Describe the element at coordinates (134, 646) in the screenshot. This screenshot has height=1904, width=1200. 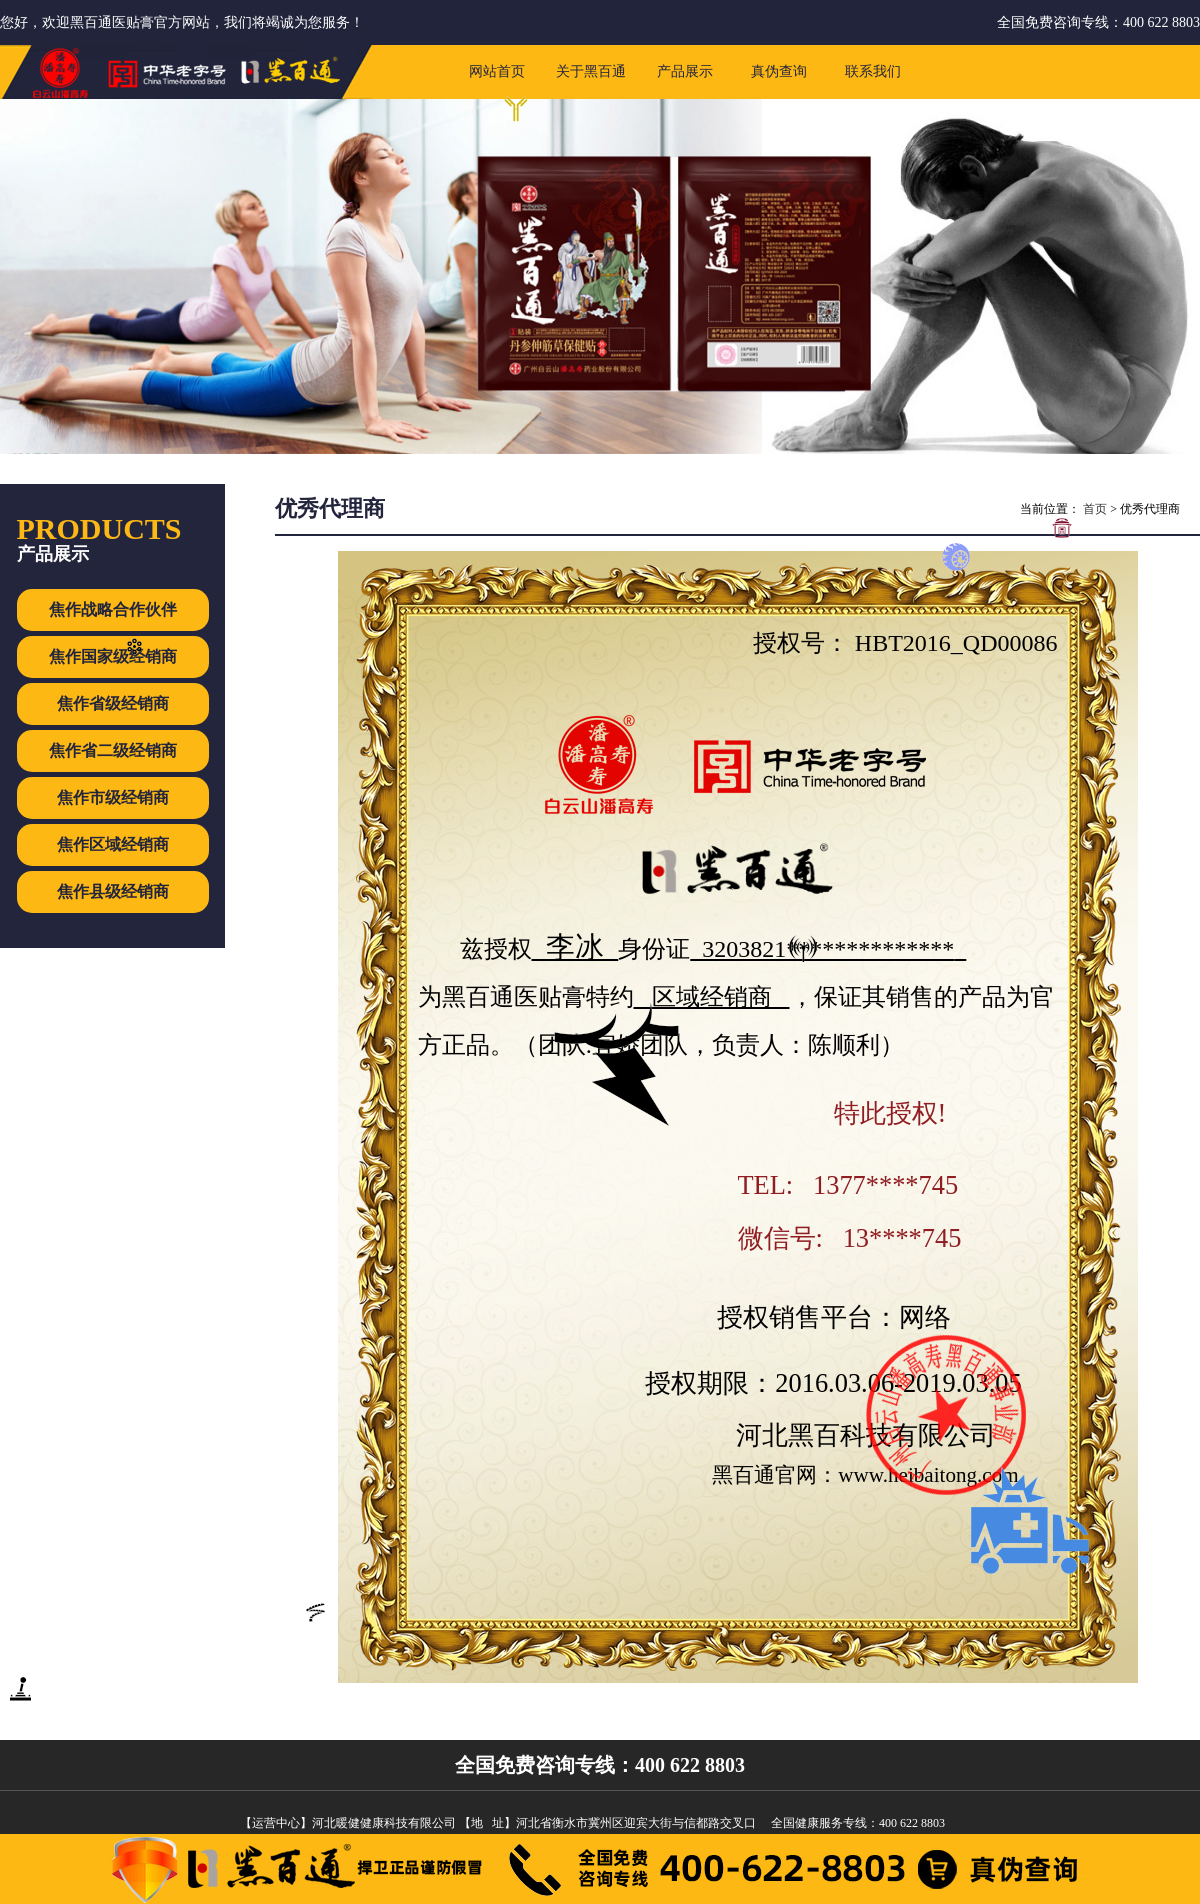
I see `select chaingun weapon in game` at that location.